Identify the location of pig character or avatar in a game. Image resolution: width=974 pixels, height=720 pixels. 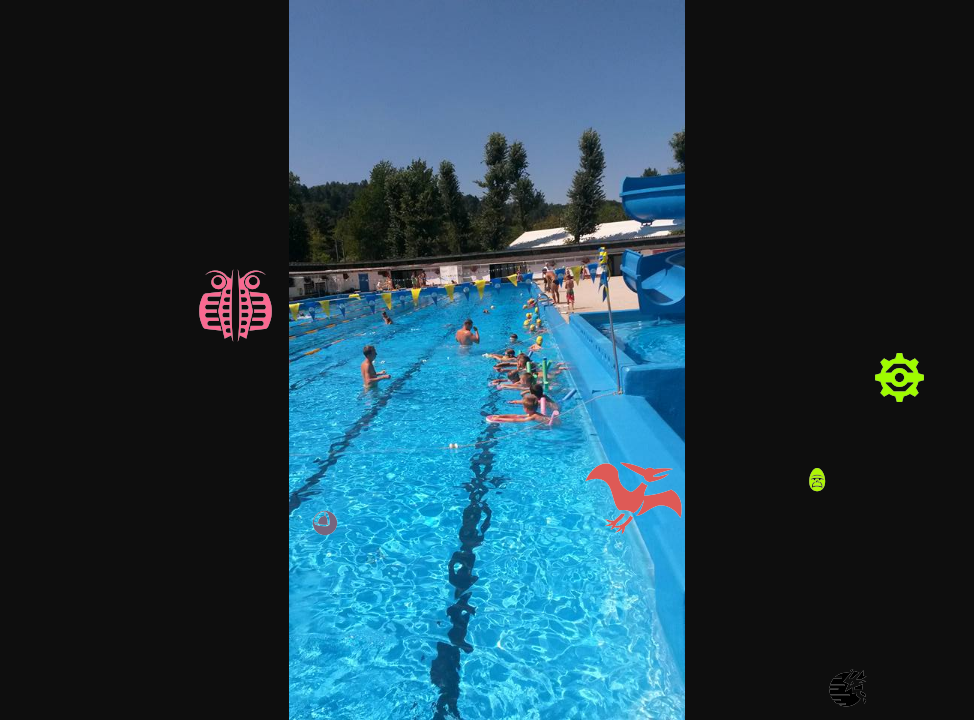
(817, 479).